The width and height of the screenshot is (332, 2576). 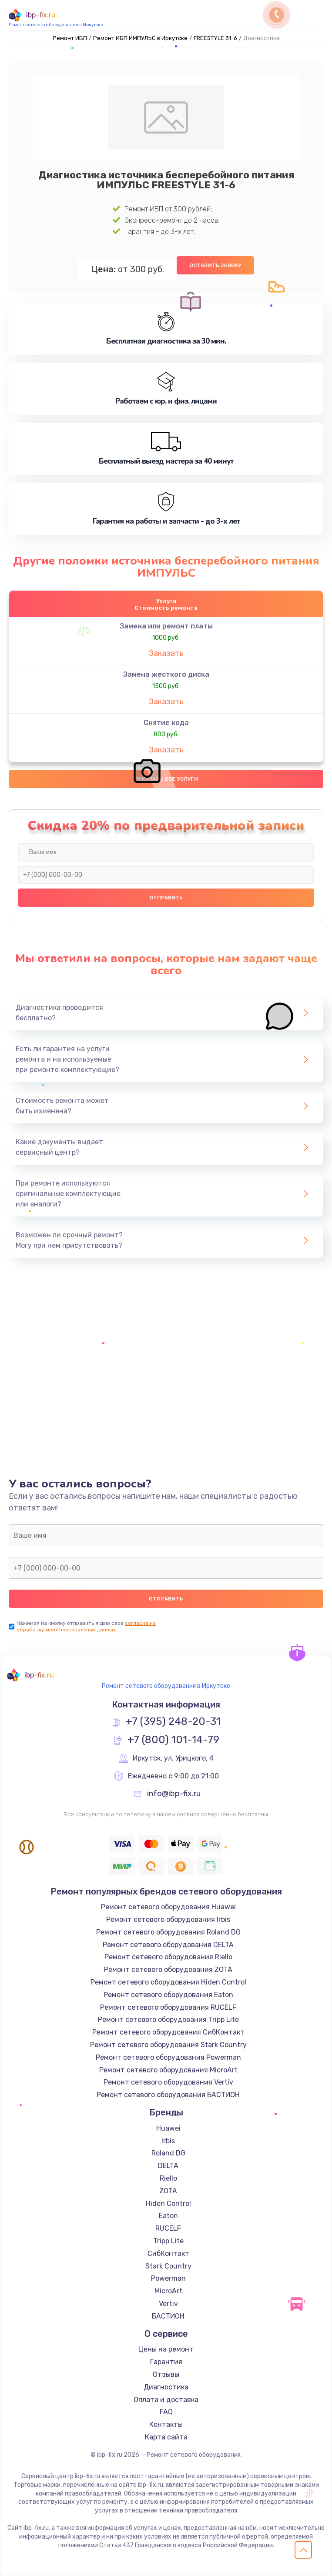 I want to click on open chat or messaging, so click(x=279, y=1016).